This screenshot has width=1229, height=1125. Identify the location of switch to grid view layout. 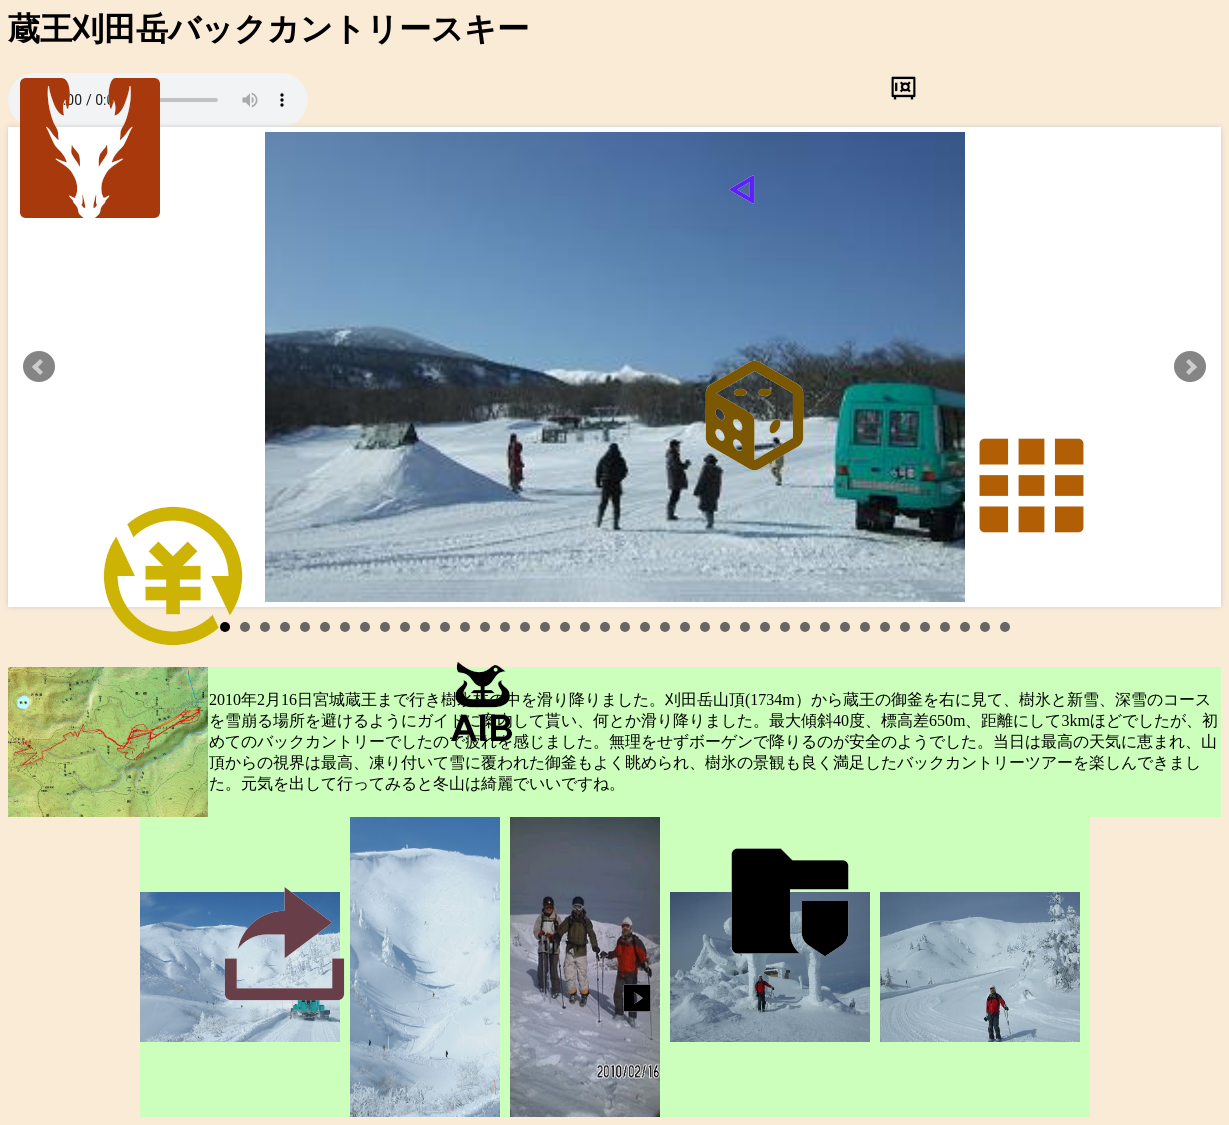
(1031, 485).